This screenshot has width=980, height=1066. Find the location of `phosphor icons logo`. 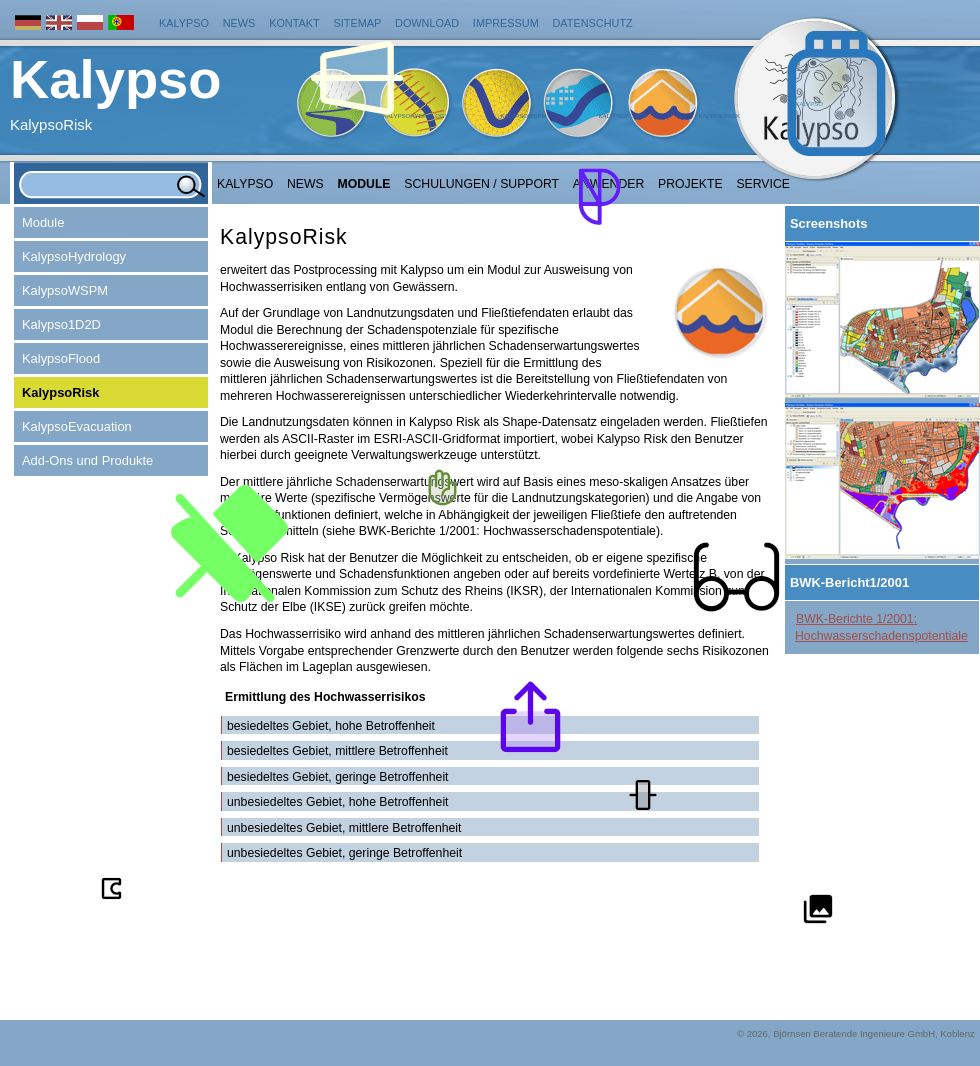

phosphor icons logo is located at coordinates (595, 193).